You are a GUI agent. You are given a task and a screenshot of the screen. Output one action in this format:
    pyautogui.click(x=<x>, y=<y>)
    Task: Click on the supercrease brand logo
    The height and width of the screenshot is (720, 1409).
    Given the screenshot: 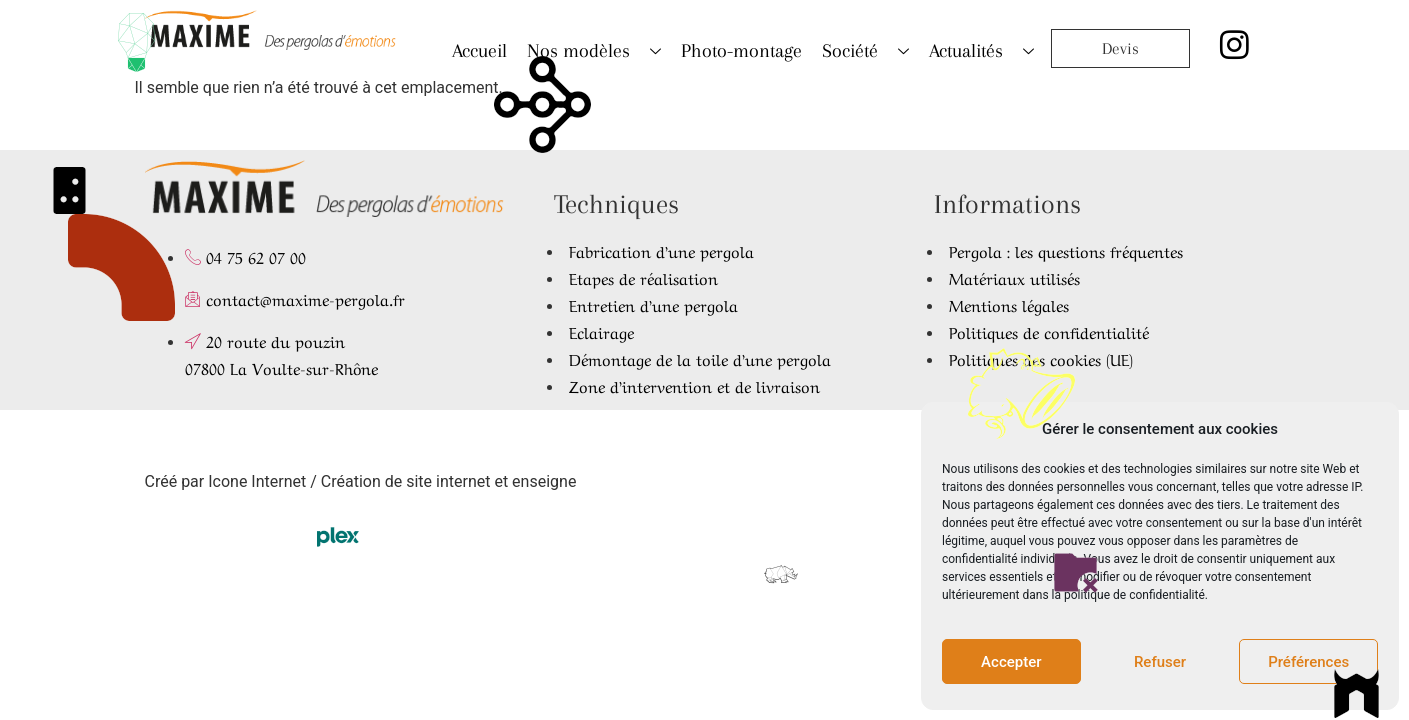 What is the action you would take?
    pyautogui.click(x=781, y=574)
    